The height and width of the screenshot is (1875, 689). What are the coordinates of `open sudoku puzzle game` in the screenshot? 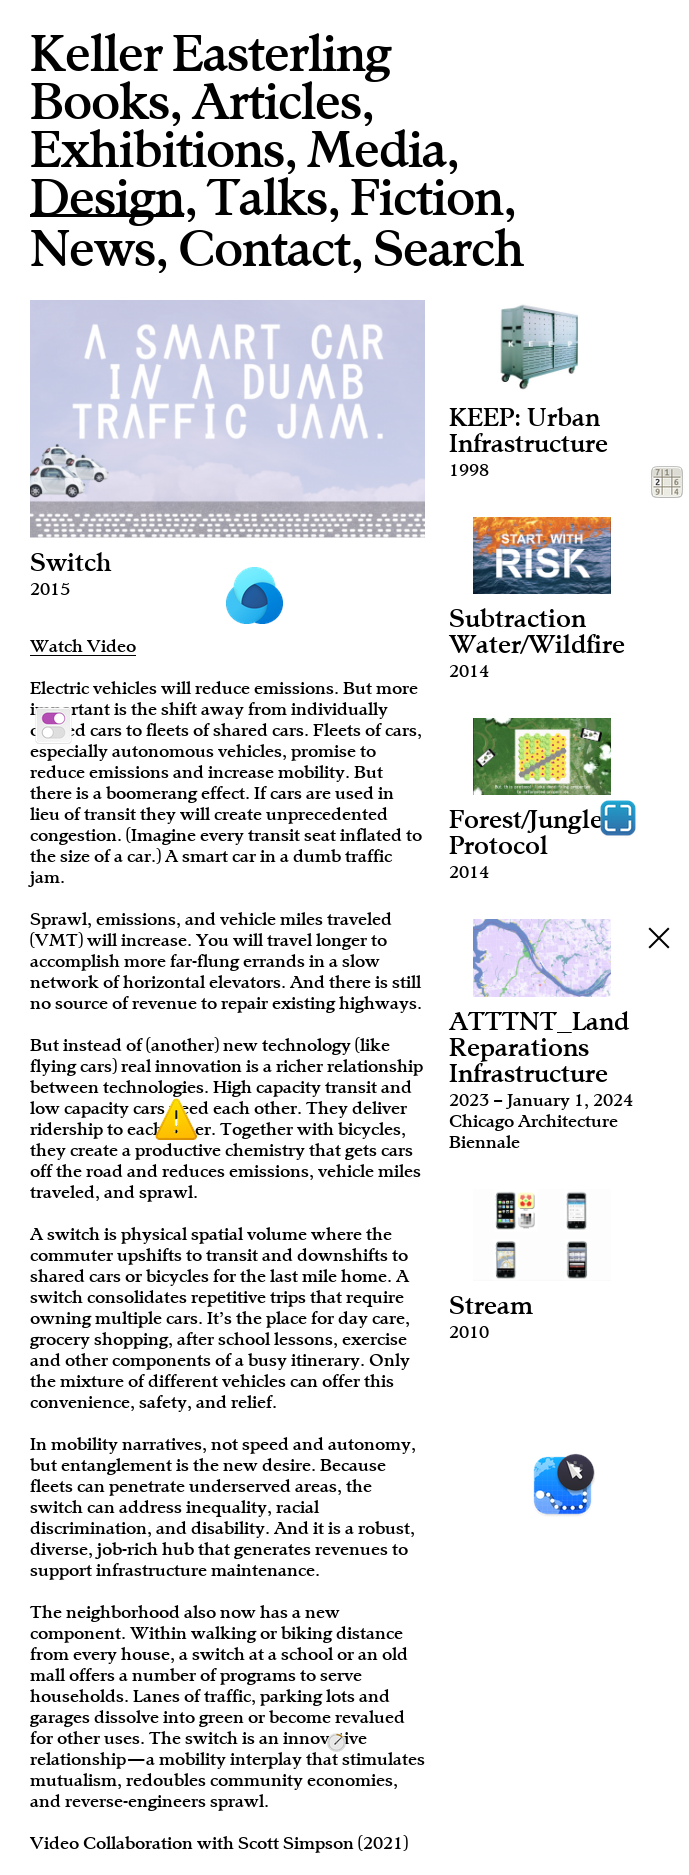 It's located at (667, 482).